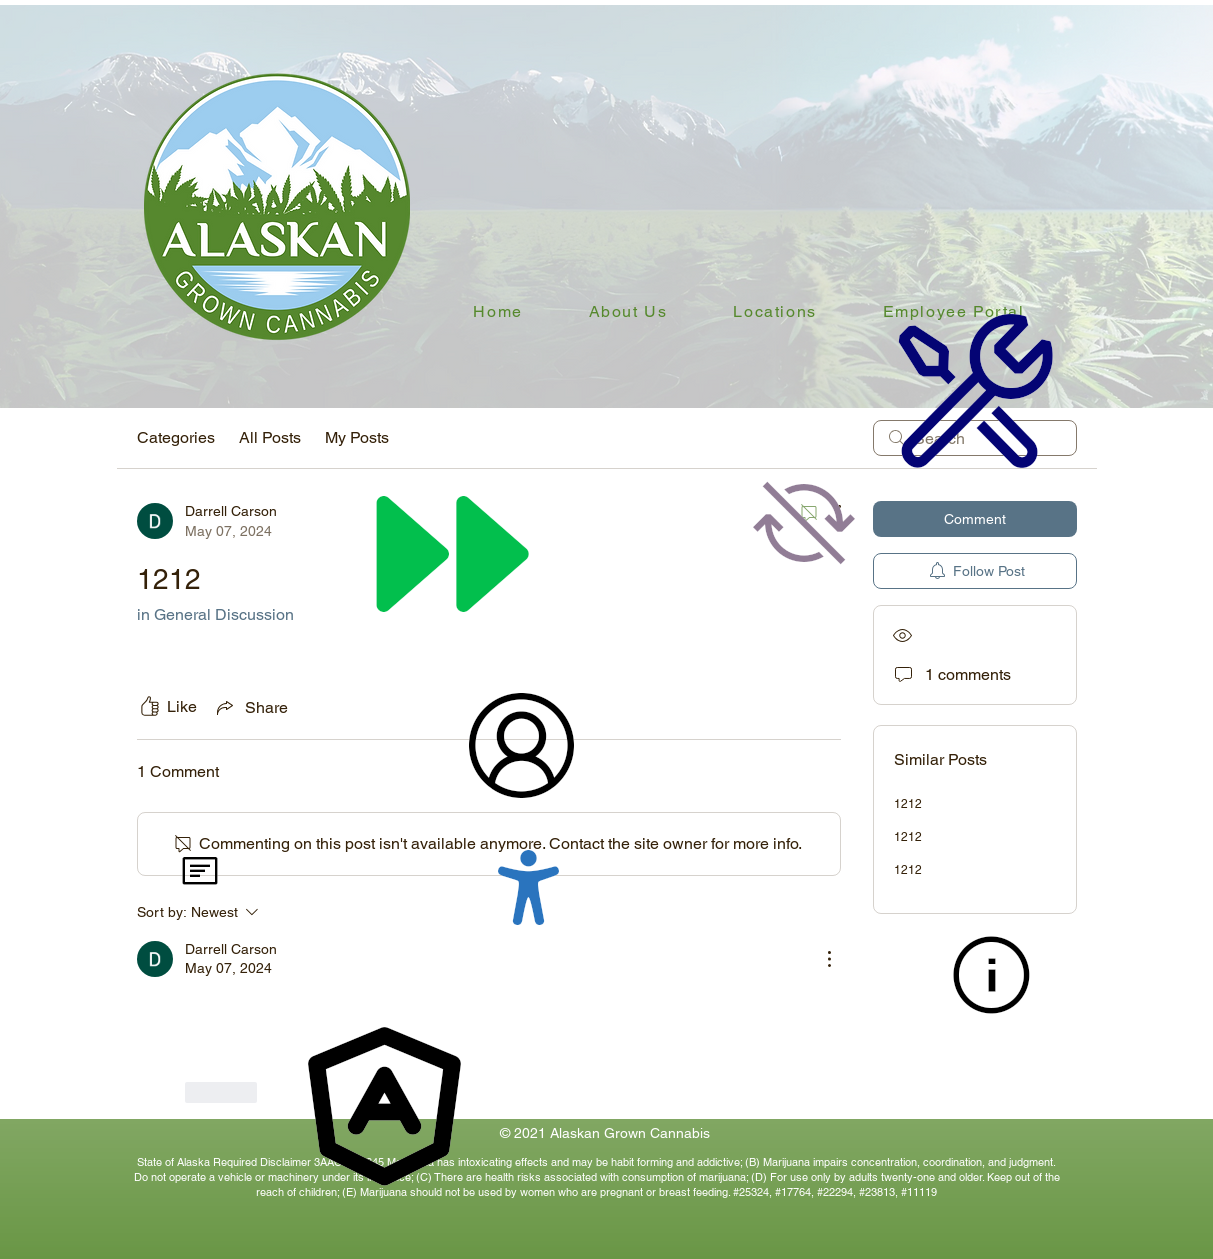 This screenshot has width=1213, height=1259. What do you see at coordinates (200, 872) in the screenshot?
I see `add a new note or document` at bounding box center [200, 872].